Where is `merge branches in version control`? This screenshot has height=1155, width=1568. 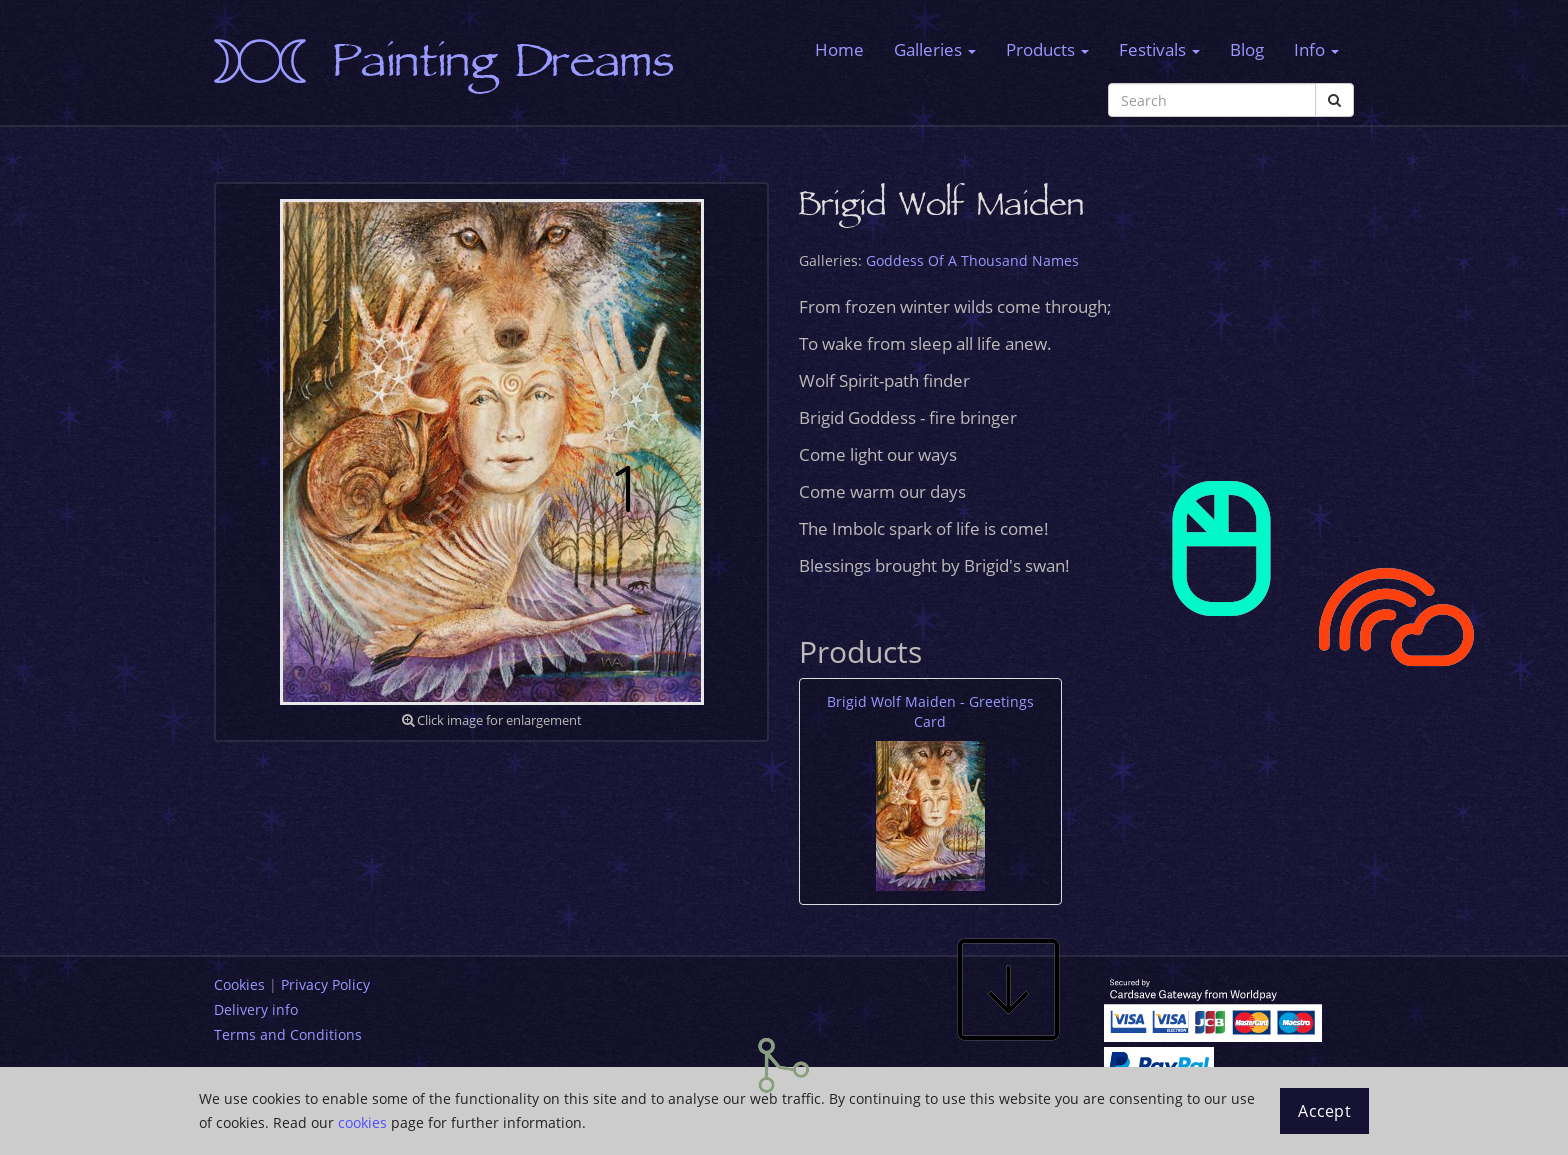
merge branches in version control is located at coordinates (779, 1065).